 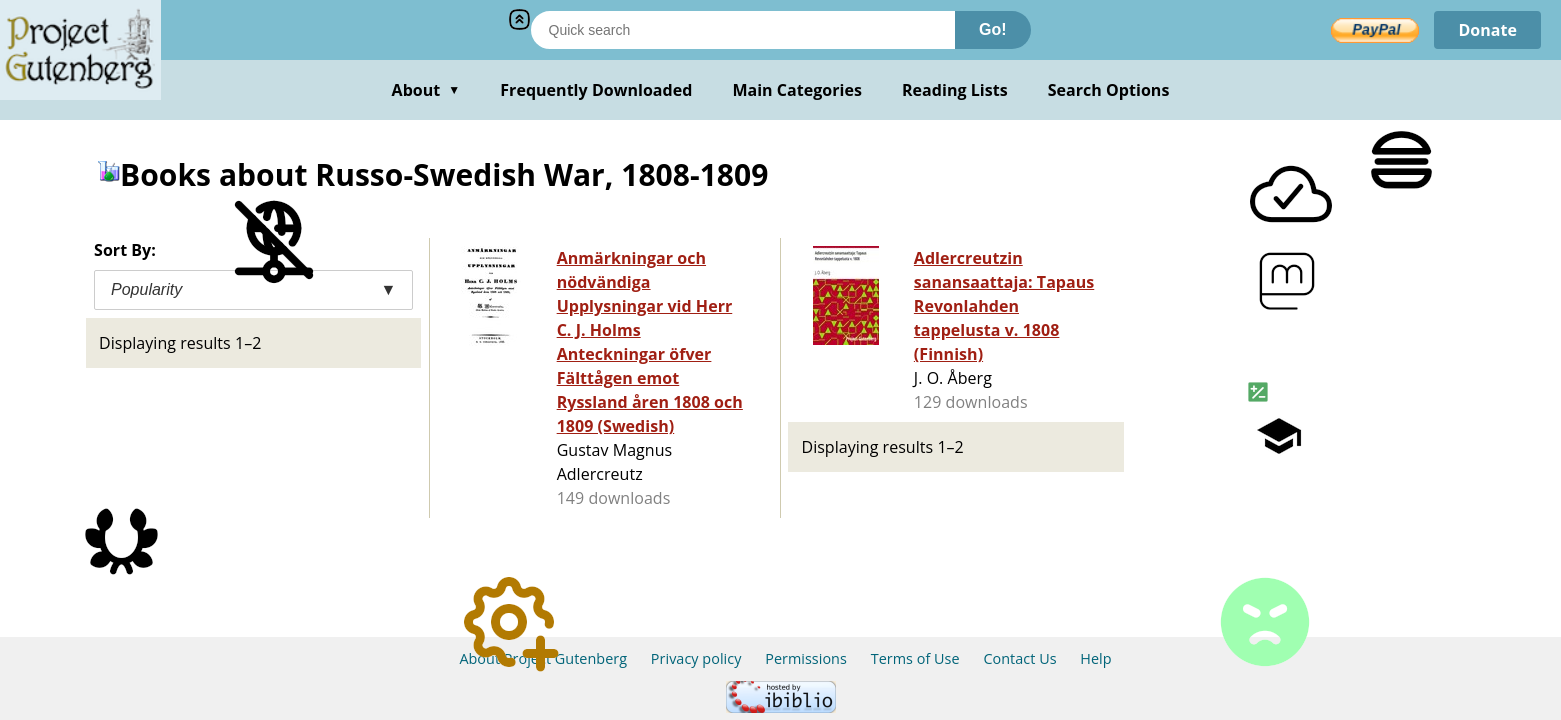 I want to click on view achievements or awards, so click(x=121, y=541).